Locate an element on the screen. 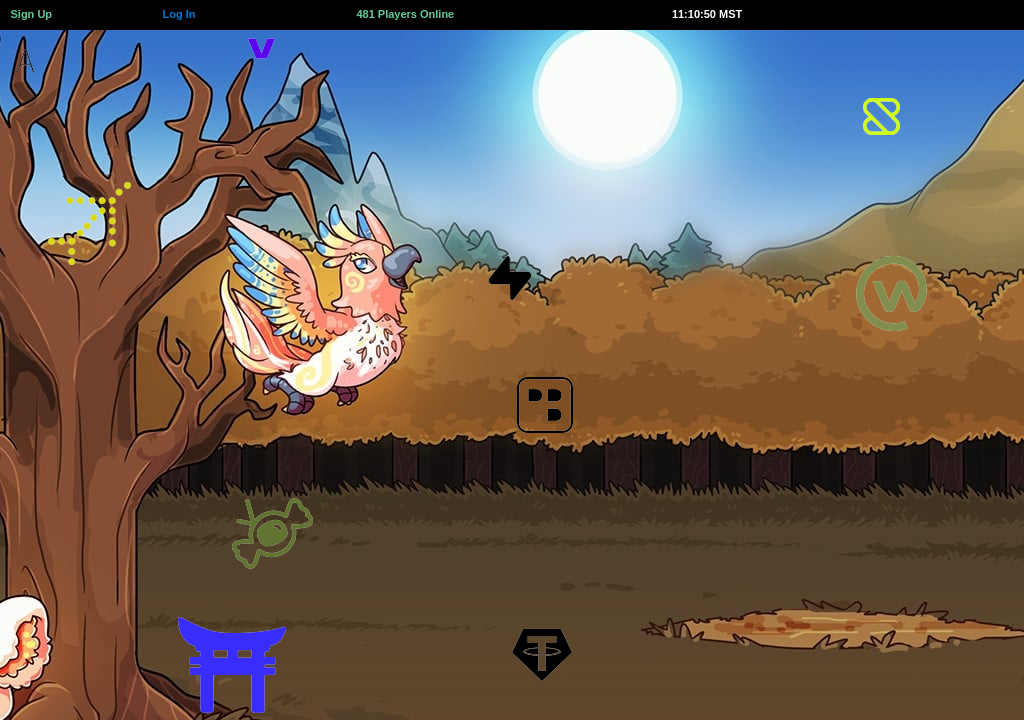 Image resolution: width=1024 pixels, height=720 pixels. tether (USDT) cryptocurrency logo is located at coordinates (542, 655).